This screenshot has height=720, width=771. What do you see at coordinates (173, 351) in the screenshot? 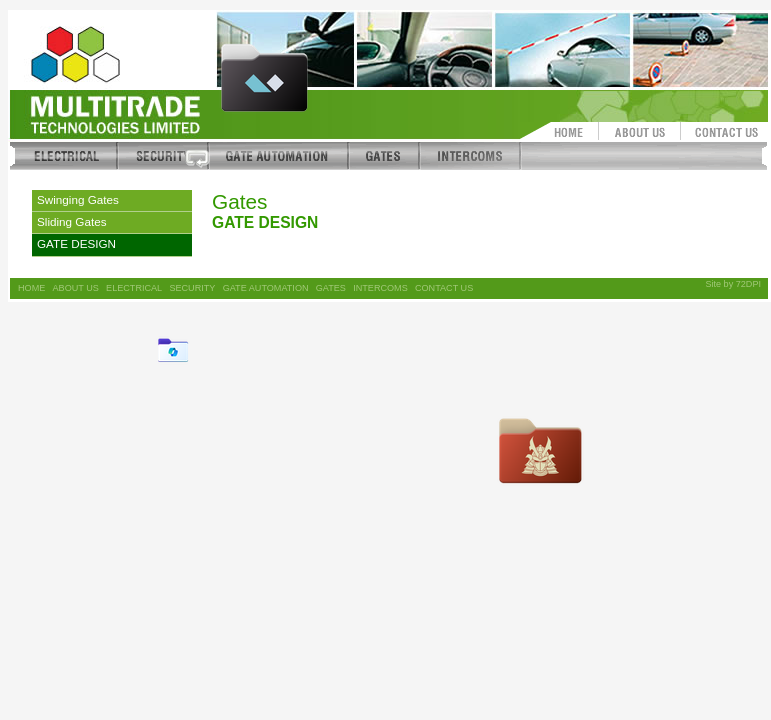
I see `open folder containing Microsoft Copilot files` at bounding box center [173, 351].